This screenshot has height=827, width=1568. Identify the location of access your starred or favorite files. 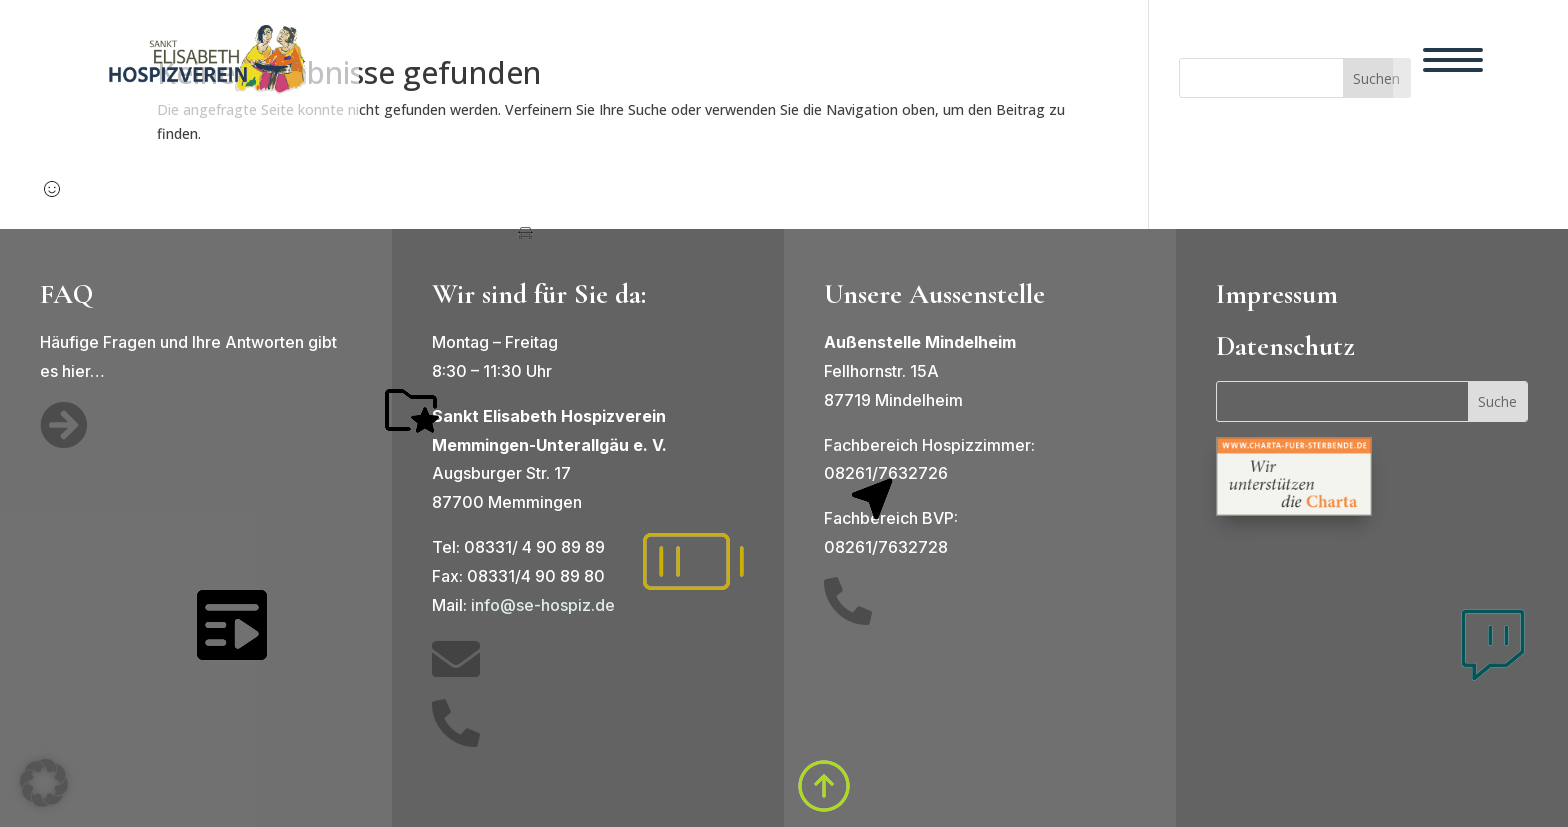
(411, 409).